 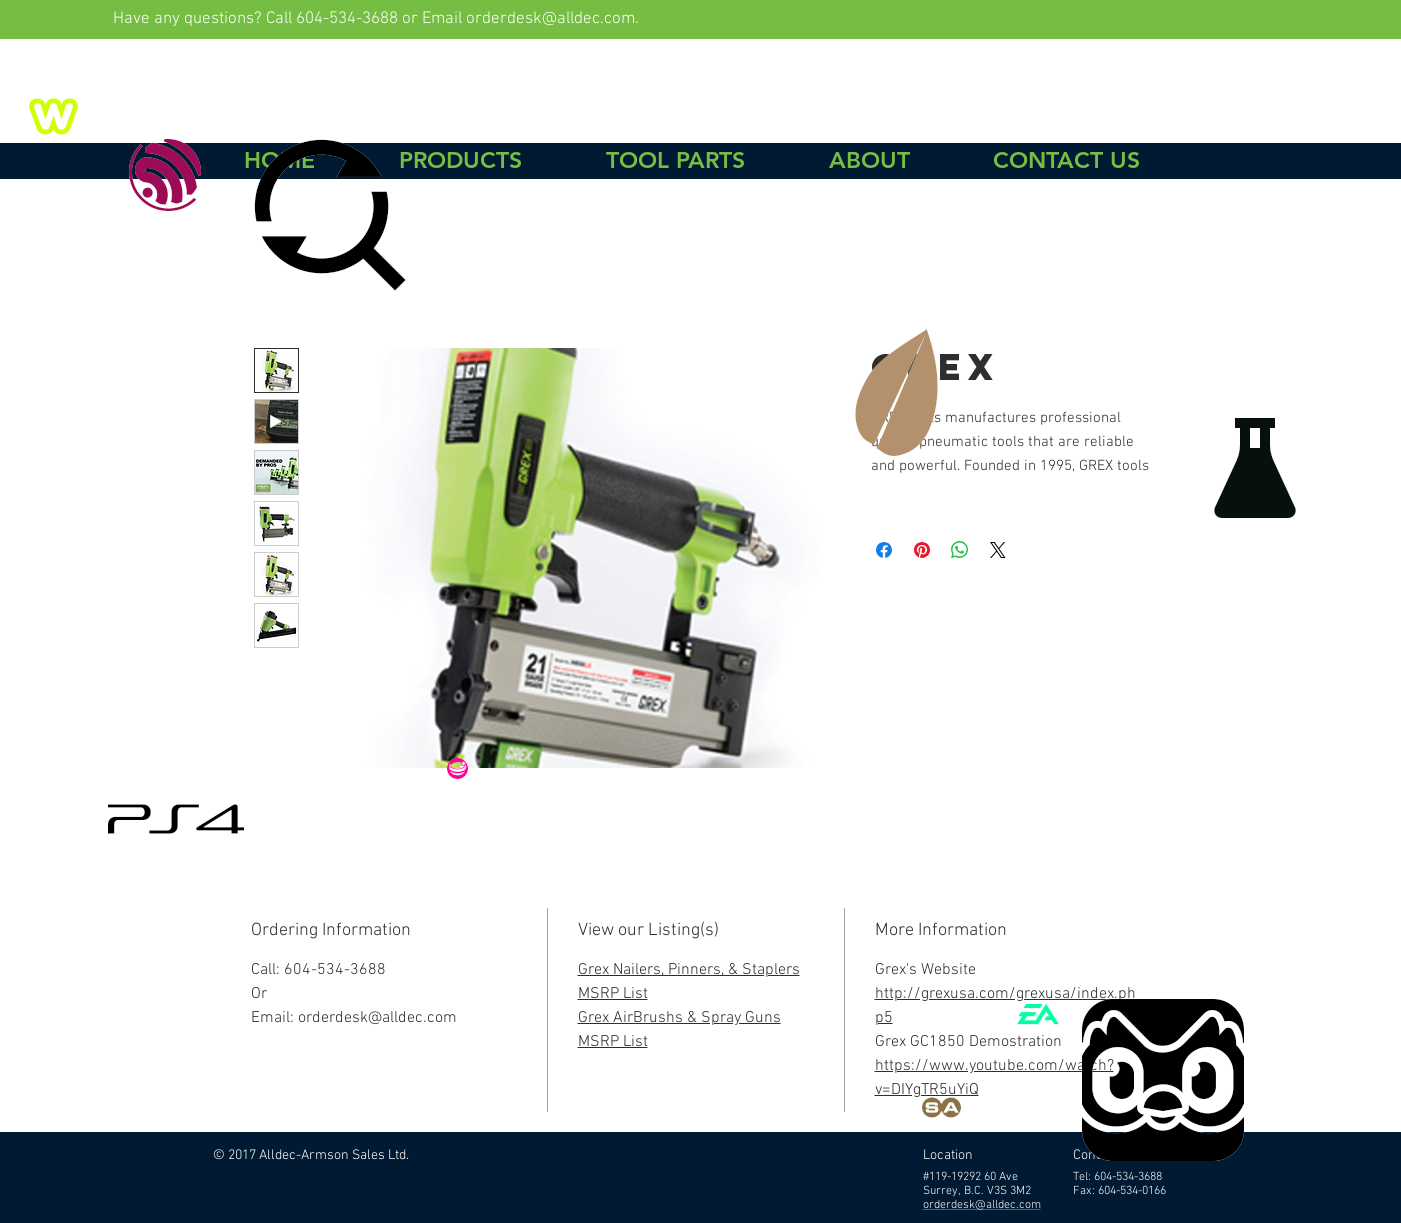 What do you see at coordinates (1038, 1014) in the screenshot?
I see `electronic arts company logo` at bounding box center [1038, 1014].